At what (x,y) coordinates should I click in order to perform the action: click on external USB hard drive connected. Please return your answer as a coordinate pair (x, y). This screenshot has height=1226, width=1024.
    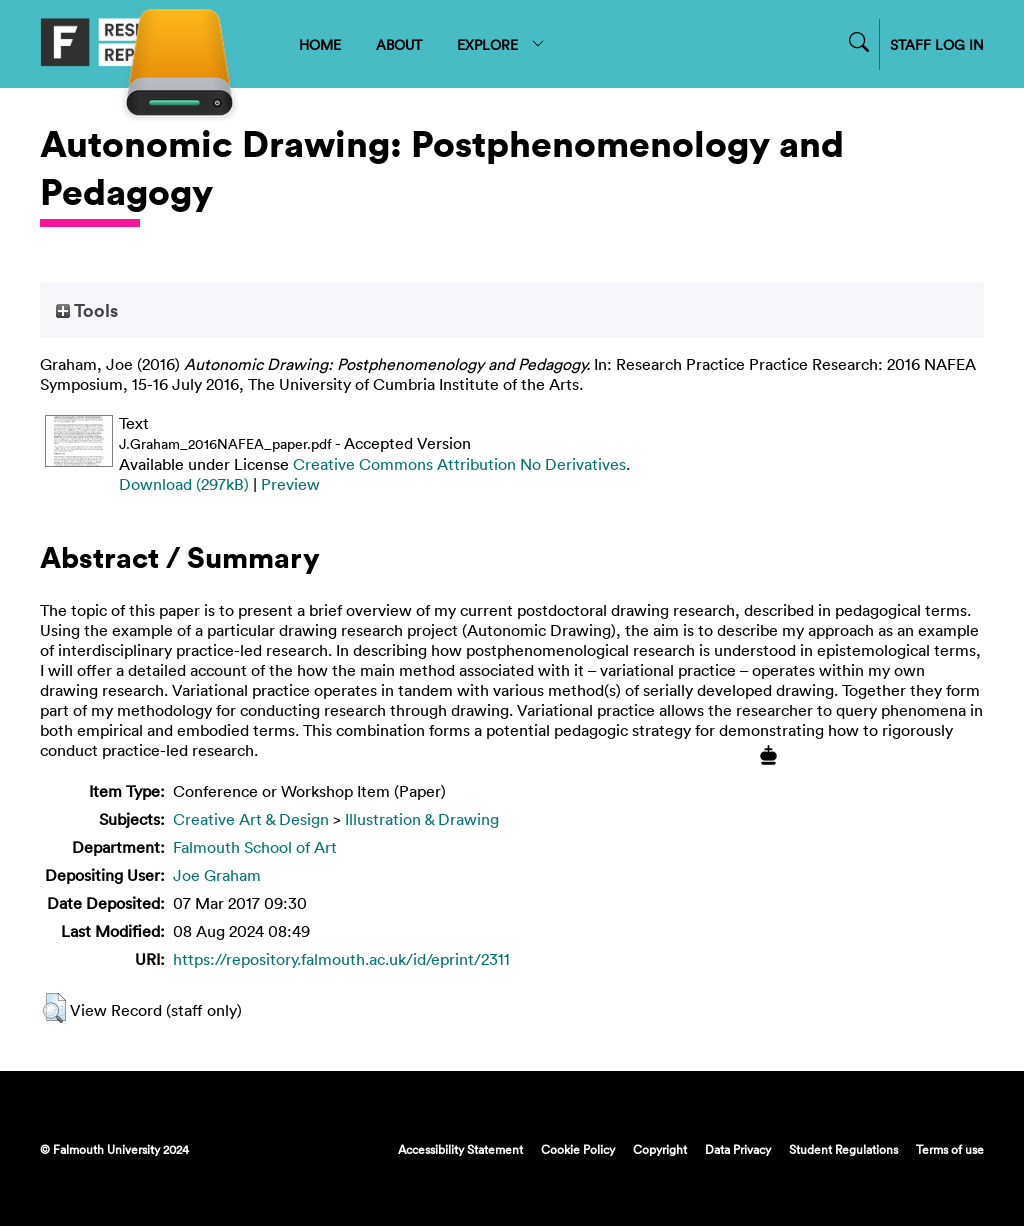
    Looking at the image, I should click on (179, 62).